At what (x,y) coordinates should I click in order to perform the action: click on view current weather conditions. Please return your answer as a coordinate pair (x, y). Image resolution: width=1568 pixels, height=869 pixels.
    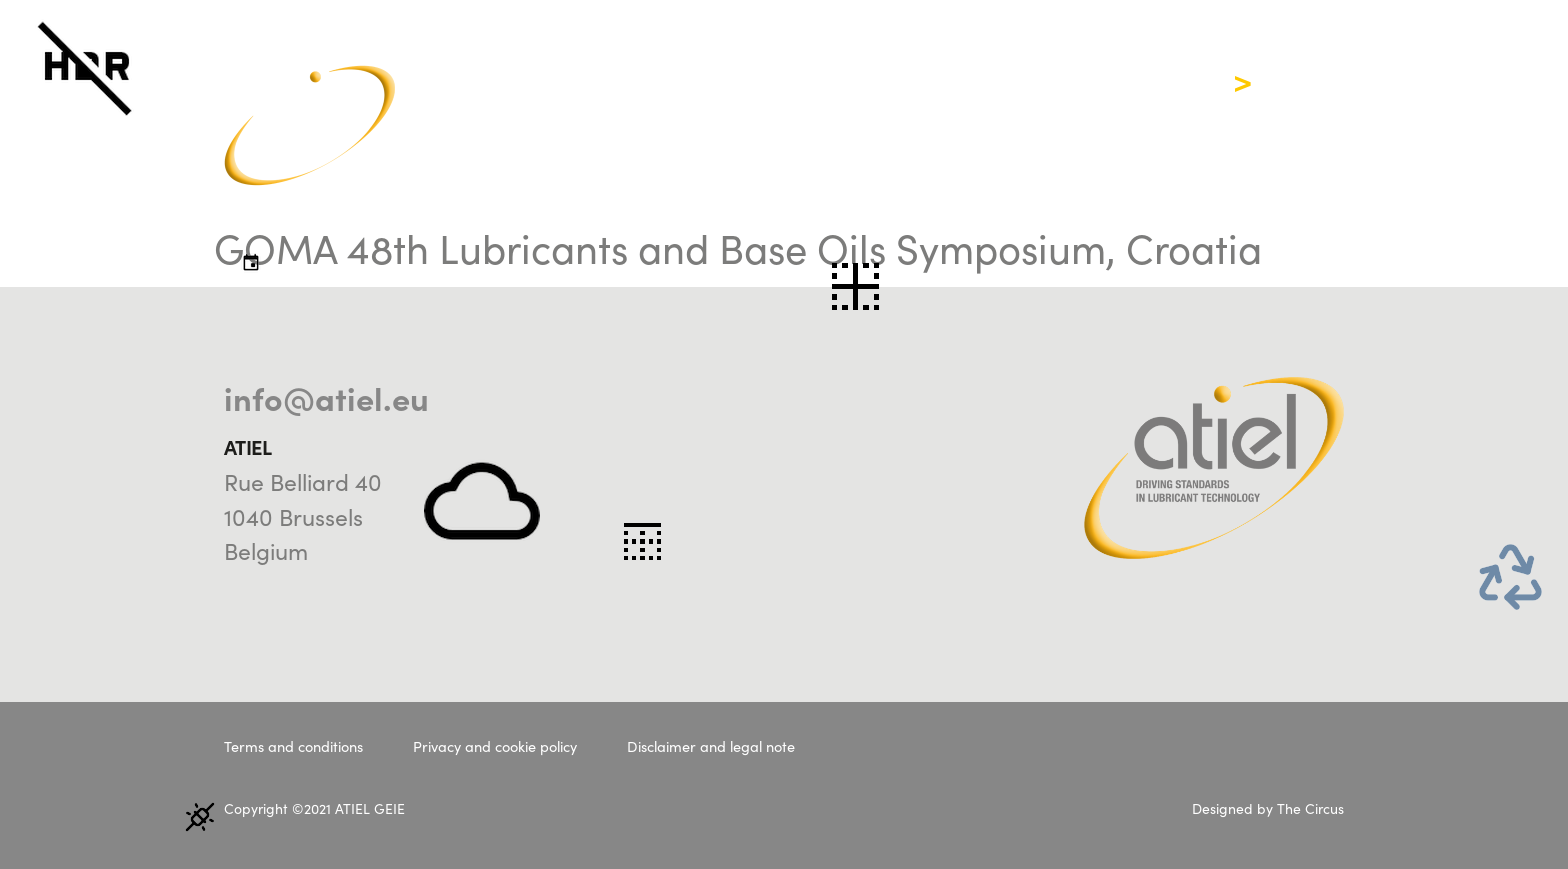
    Looking at the image, I should click on (482, 501).